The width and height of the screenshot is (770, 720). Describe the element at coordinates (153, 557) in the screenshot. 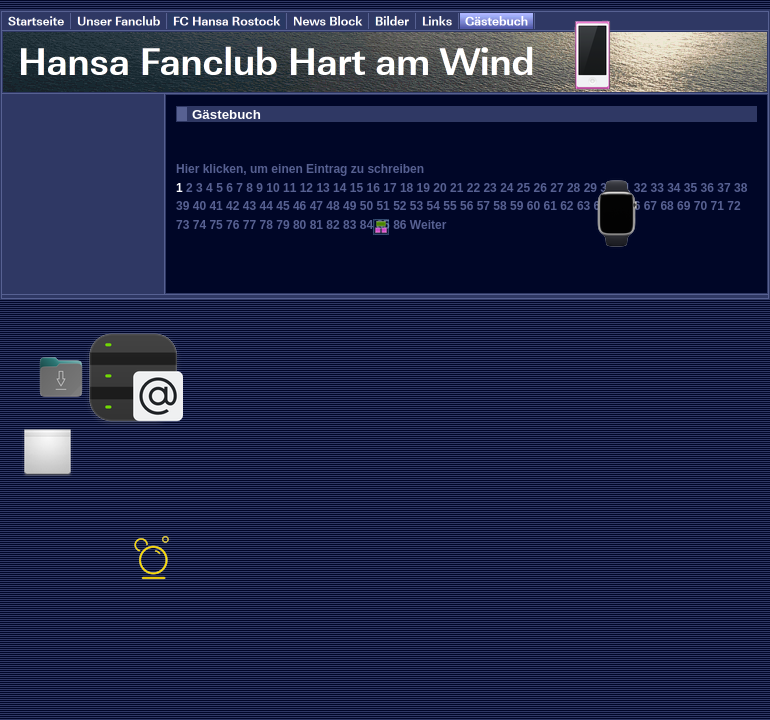

I see `add particle effects to video` at that location.